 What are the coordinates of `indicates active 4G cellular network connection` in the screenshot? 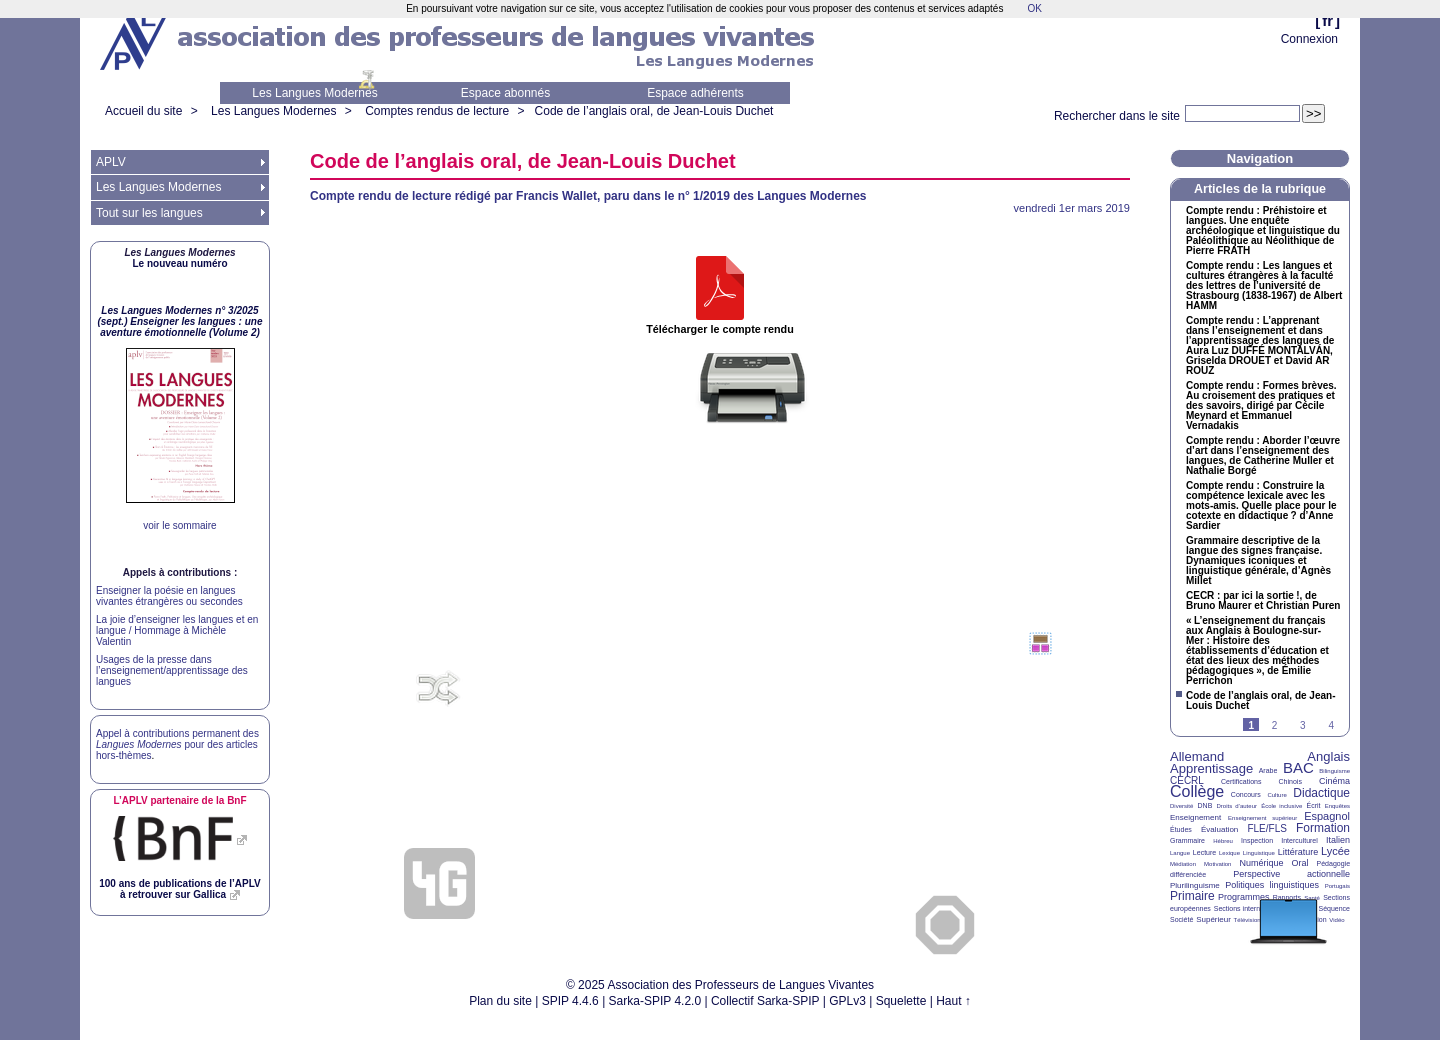 It's located at (439, 883).